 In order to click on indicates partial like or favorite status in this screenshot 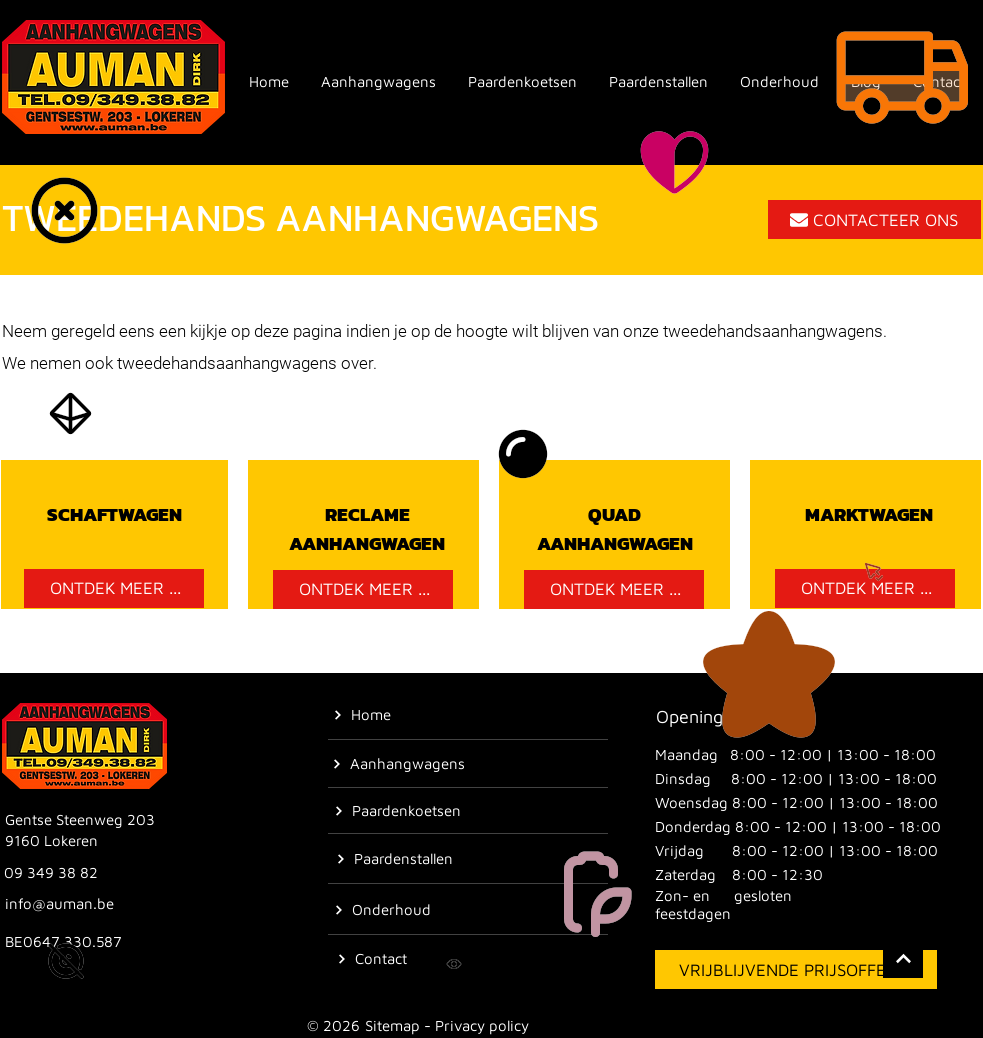, I will do `click(674, 162)`.